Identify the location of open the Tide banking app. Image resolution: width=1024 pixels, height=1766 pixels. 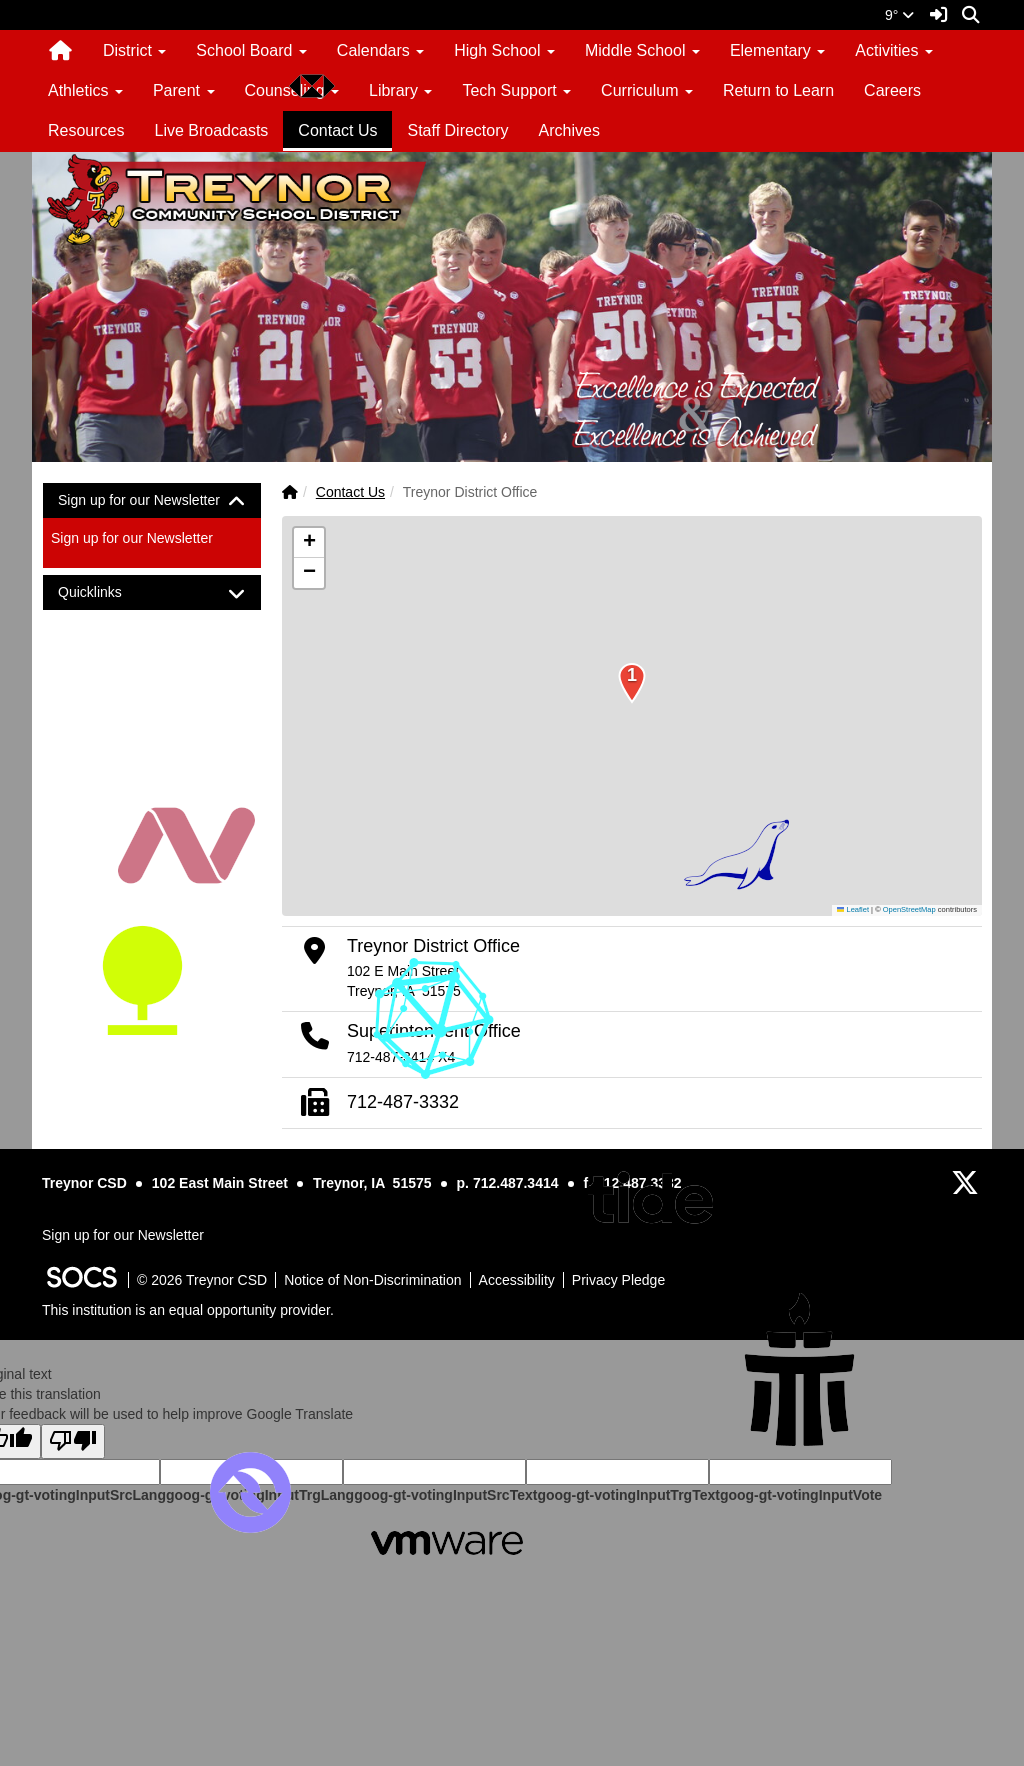
(650, 1197).